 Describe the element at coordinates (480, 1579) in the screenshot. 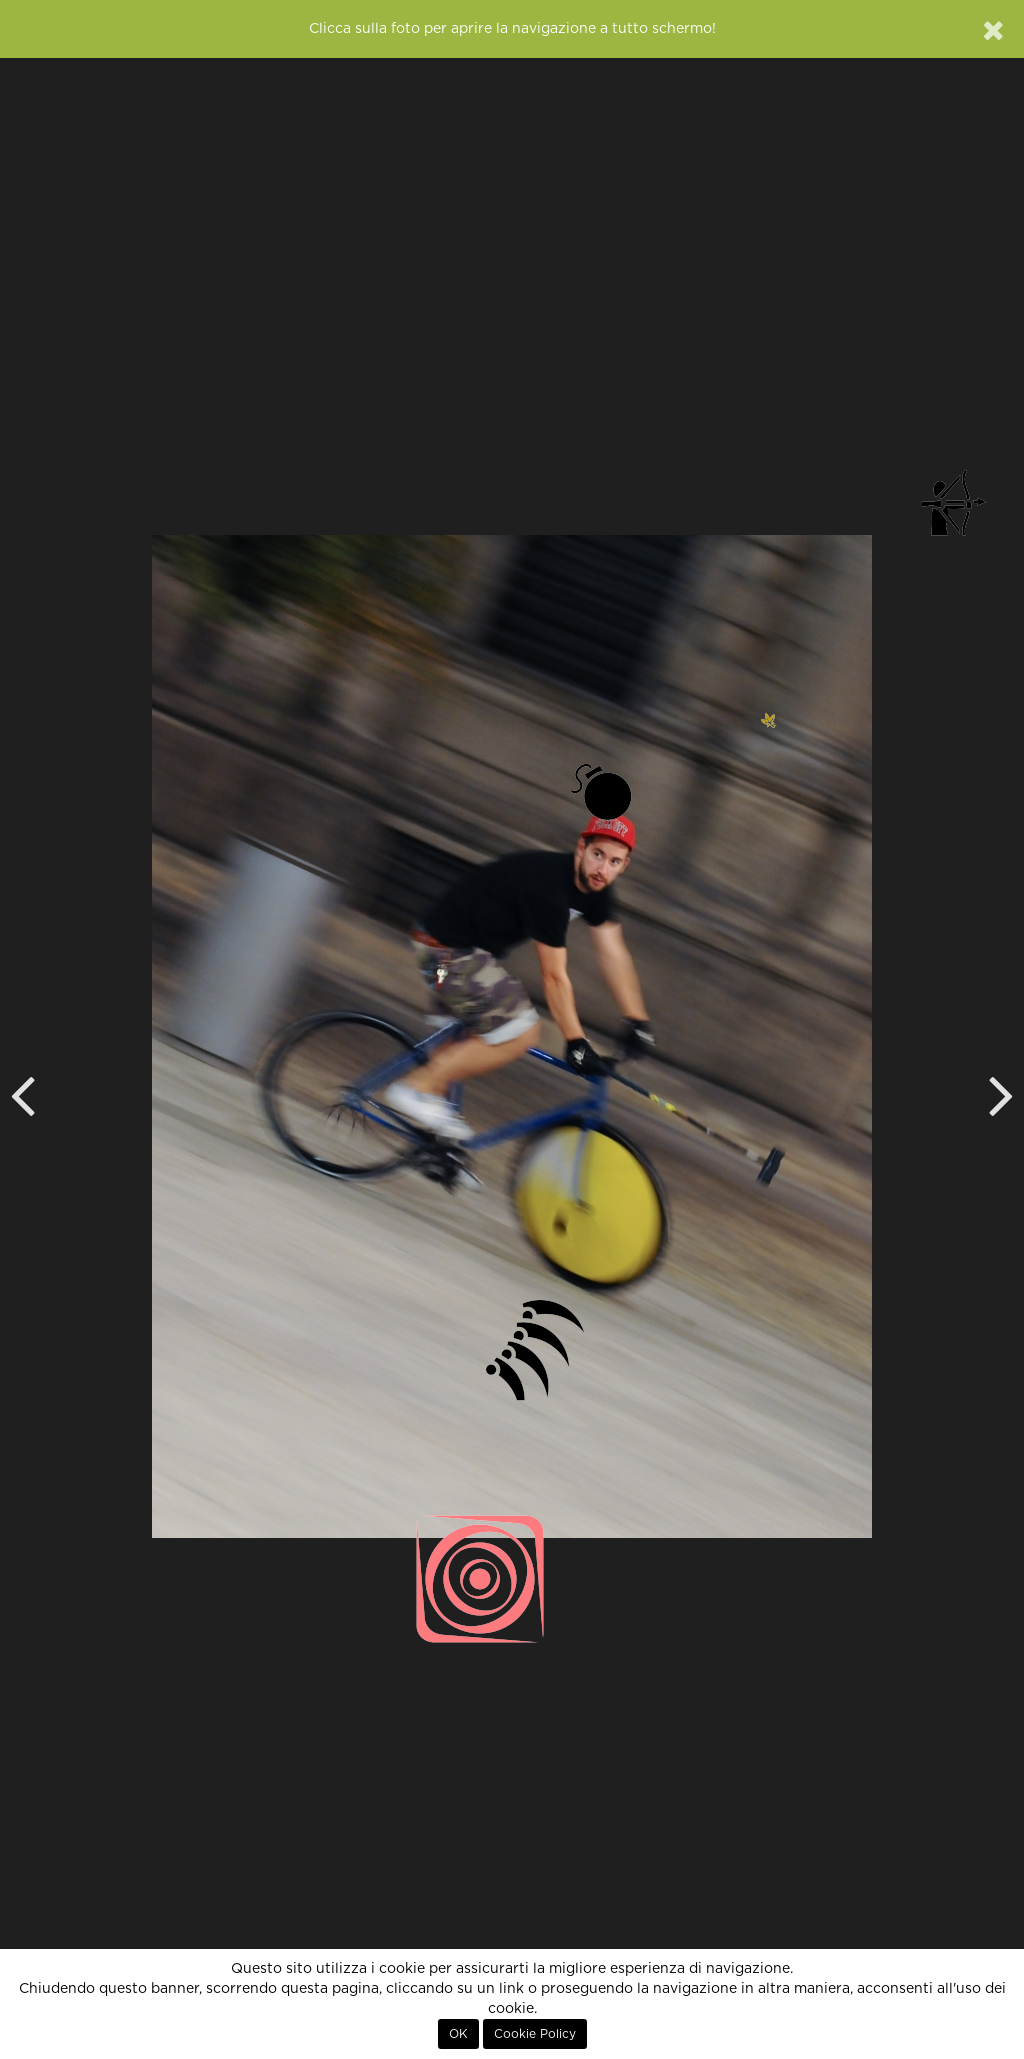

I see `abstract decorative element or game asset` at that location.